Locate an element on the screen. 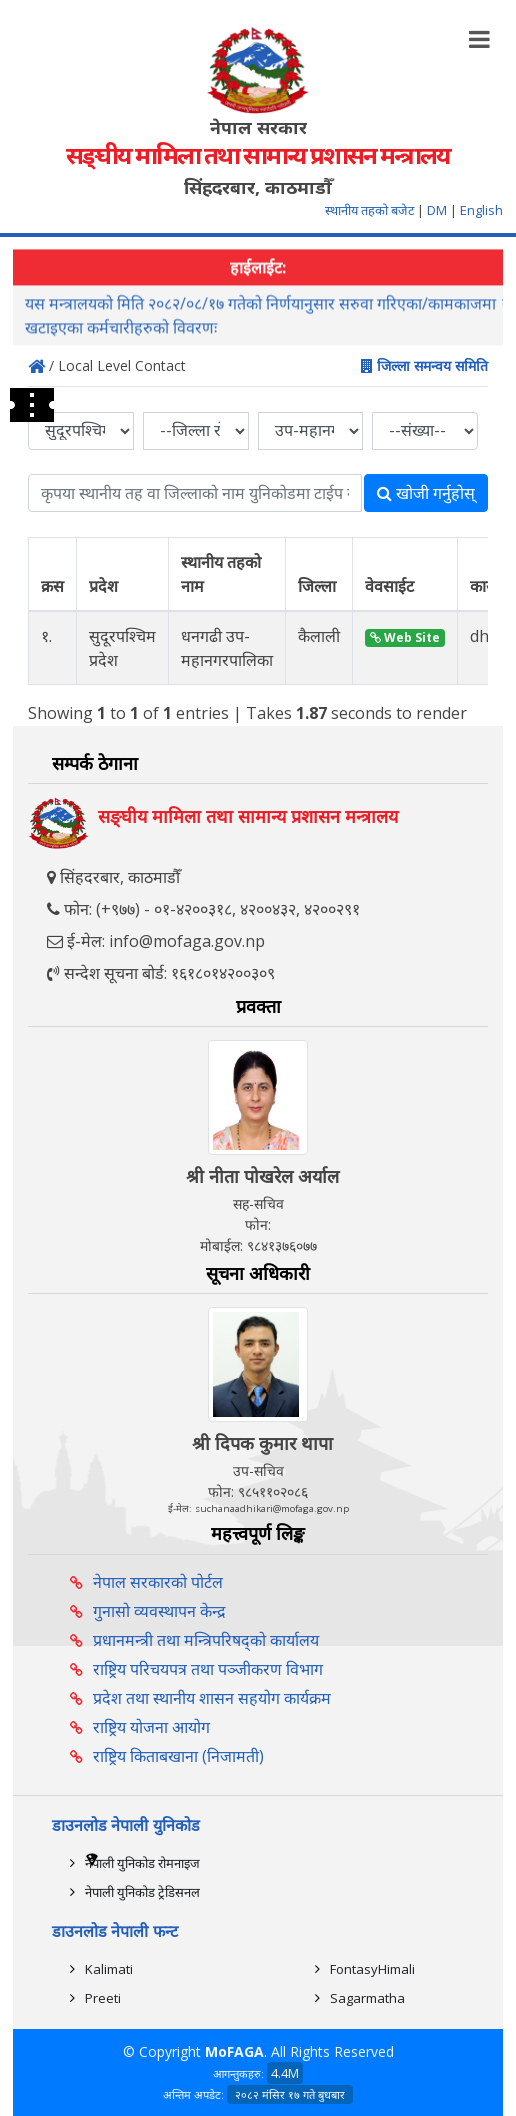 The height and width of the screenshot is (2116, 516). find nearby pizza restaurants is located at coordinates (92, 1860).